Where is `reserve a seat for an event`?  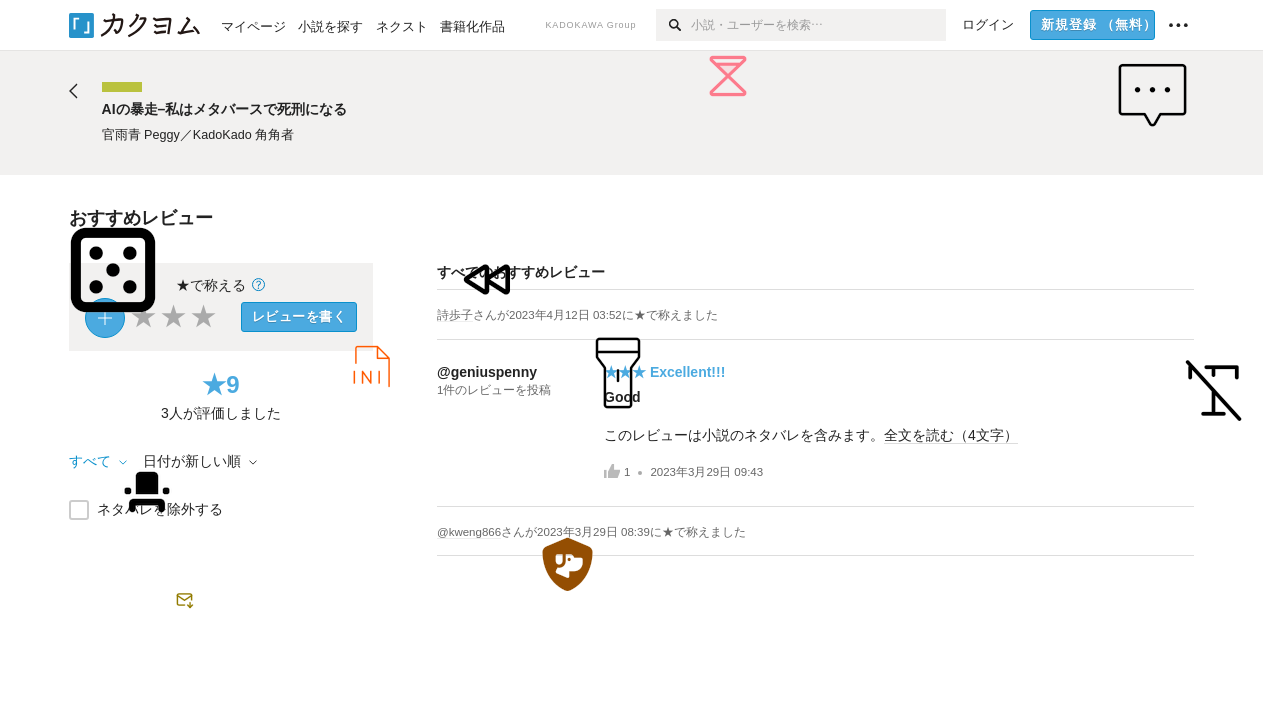
reserve a seat for an event is located at coordinates (147, 492).